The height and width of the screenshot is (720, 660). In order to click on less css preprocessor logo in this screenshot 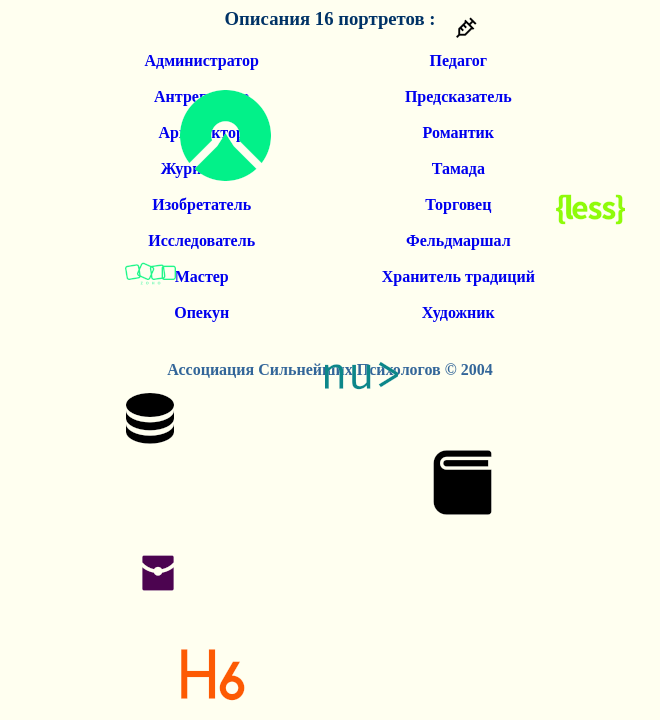, I will do `click(590, 209)`.